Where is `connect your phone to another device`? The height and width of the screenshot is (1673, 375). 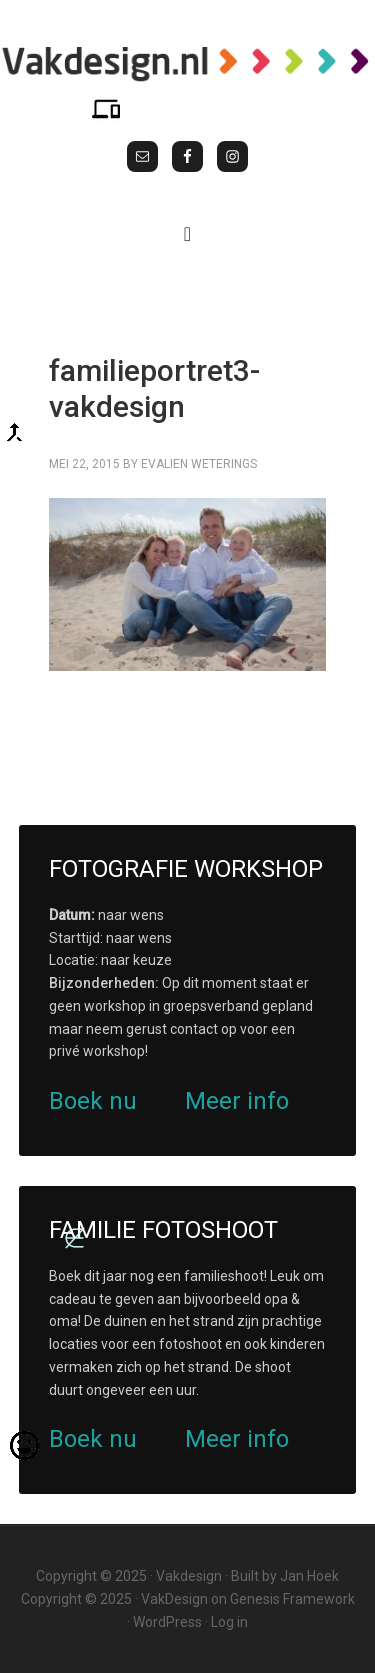
connect your phone to another device is located at coordinates (106, 109).